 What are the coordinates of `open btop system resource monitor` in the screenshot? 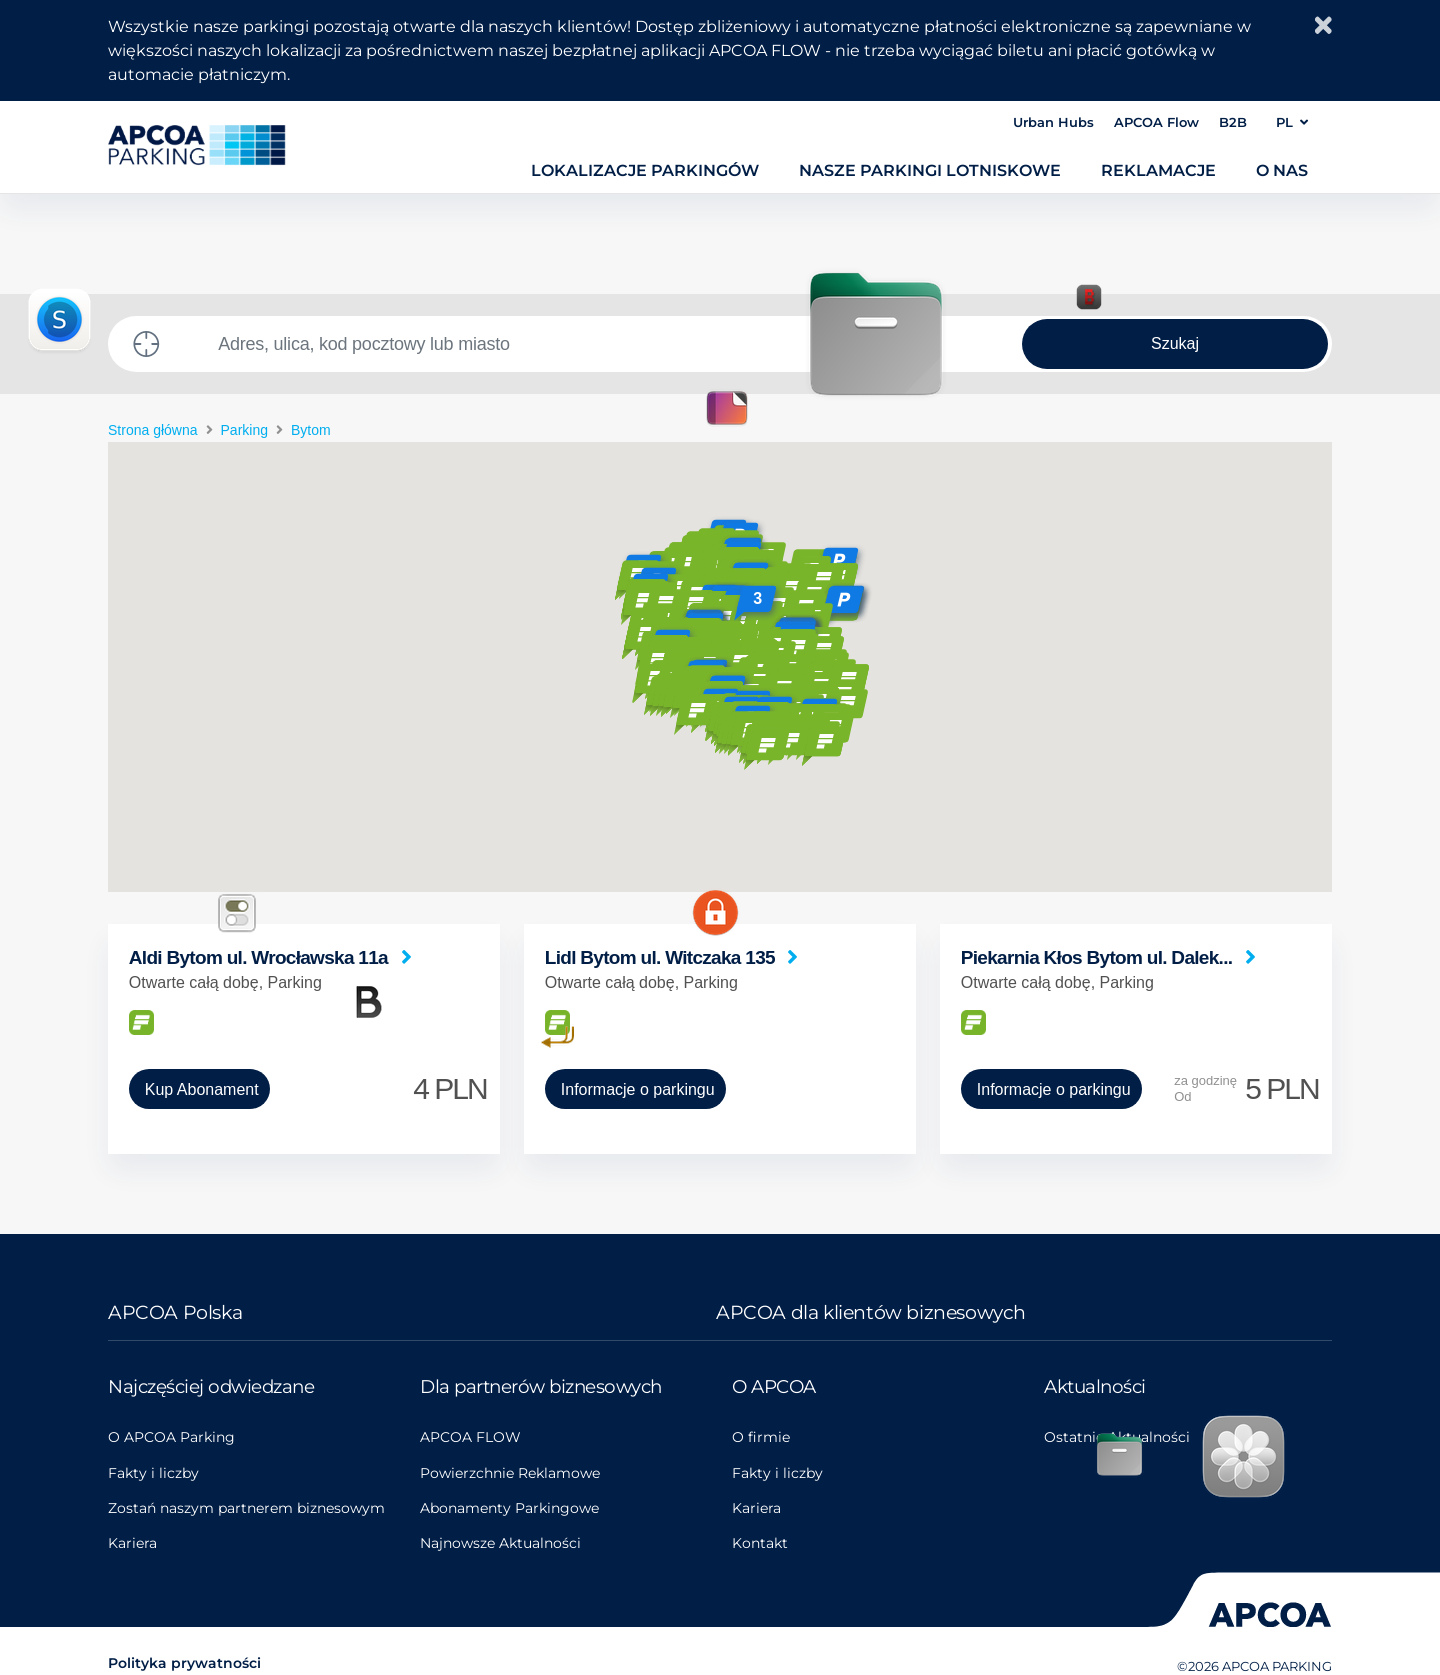 It's located at (1089, 297).